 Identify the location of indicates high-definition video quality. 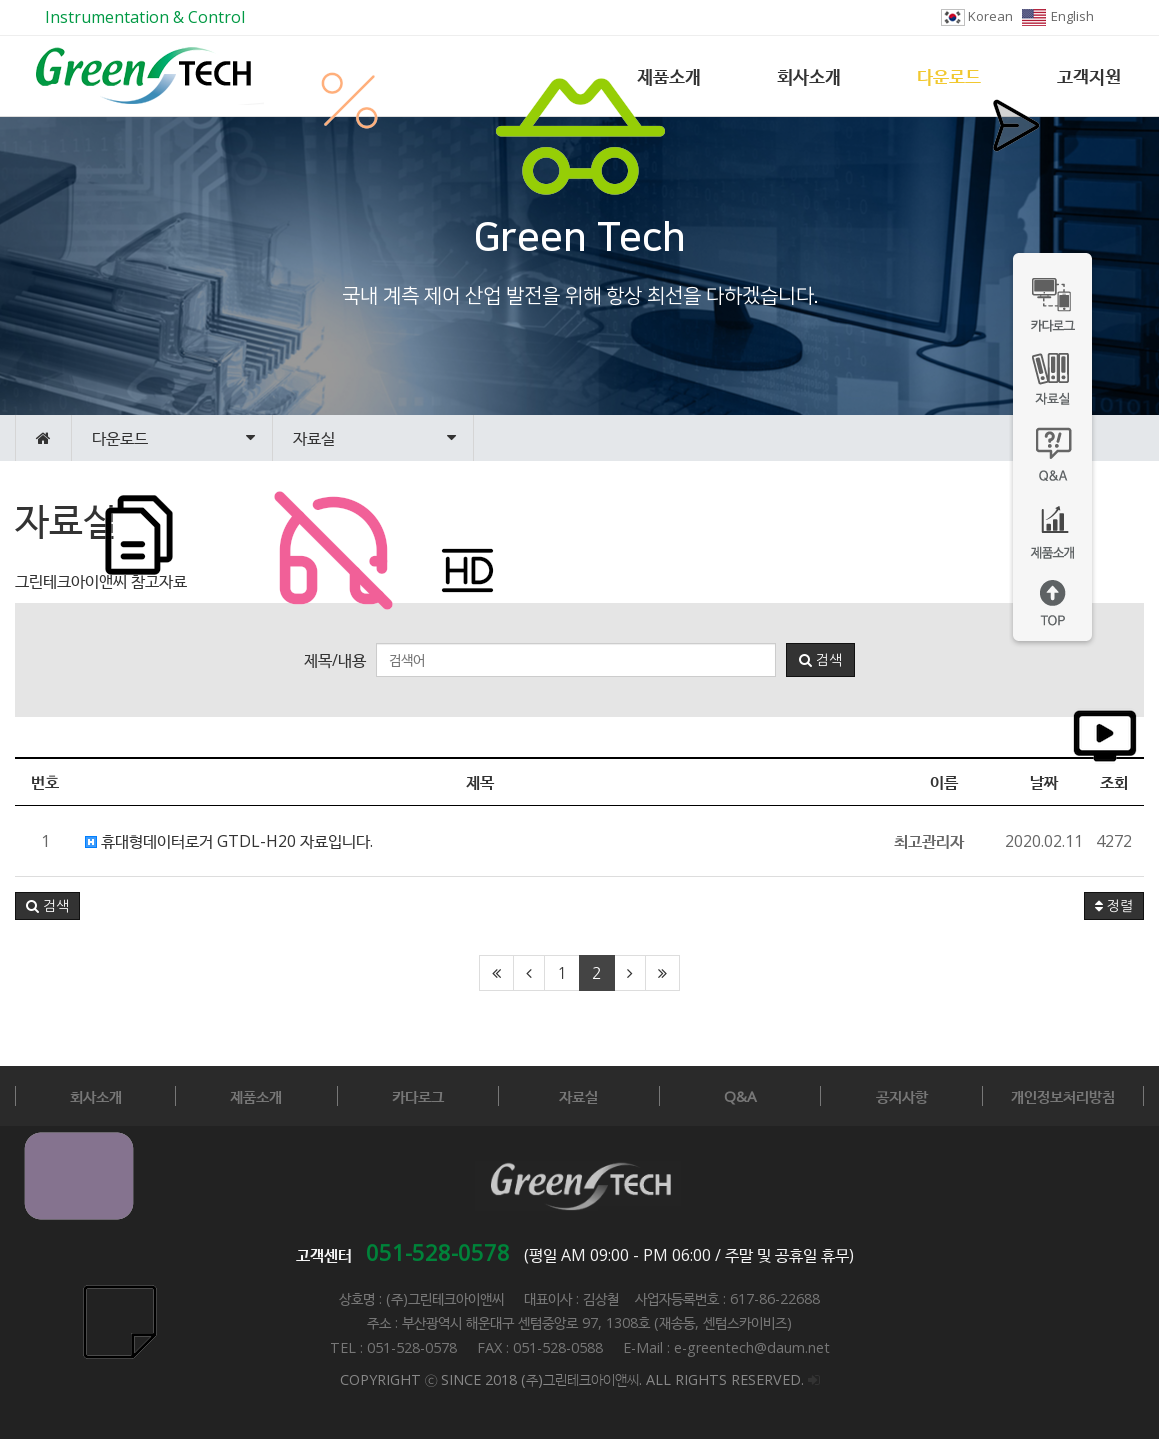
(467, 570).